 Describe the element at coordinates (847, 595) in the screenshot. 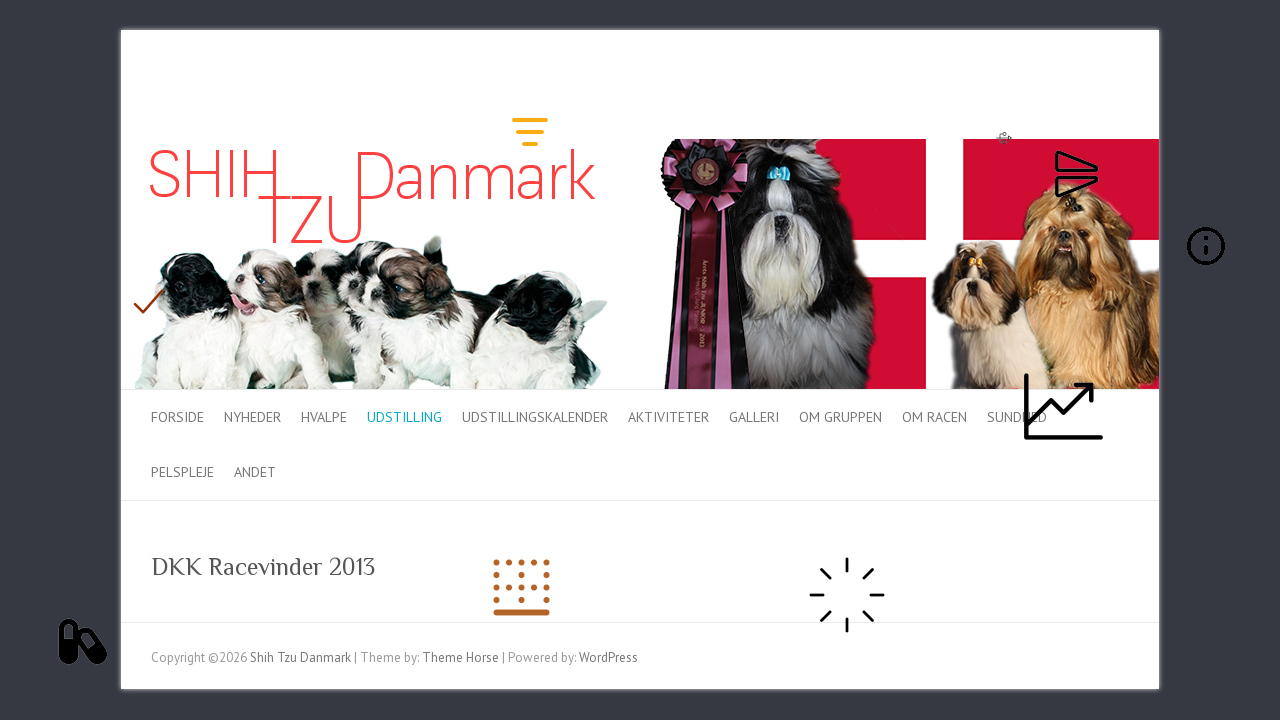

I see `indicates content is loading` at that location.